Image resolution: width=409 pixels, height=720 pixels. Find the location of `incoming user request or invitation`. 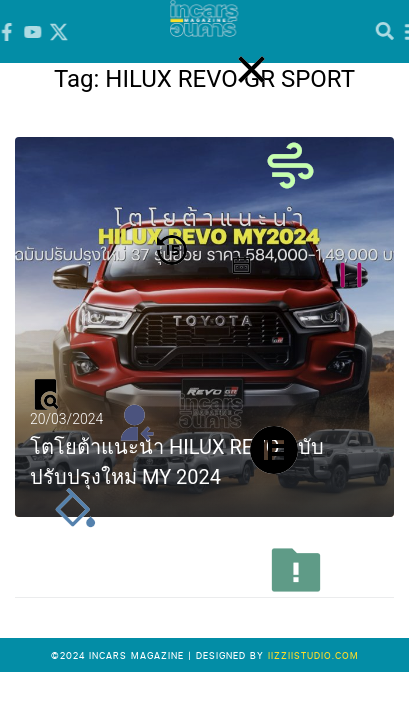

incoming user request or invitation is located at coordinates (134, 423).